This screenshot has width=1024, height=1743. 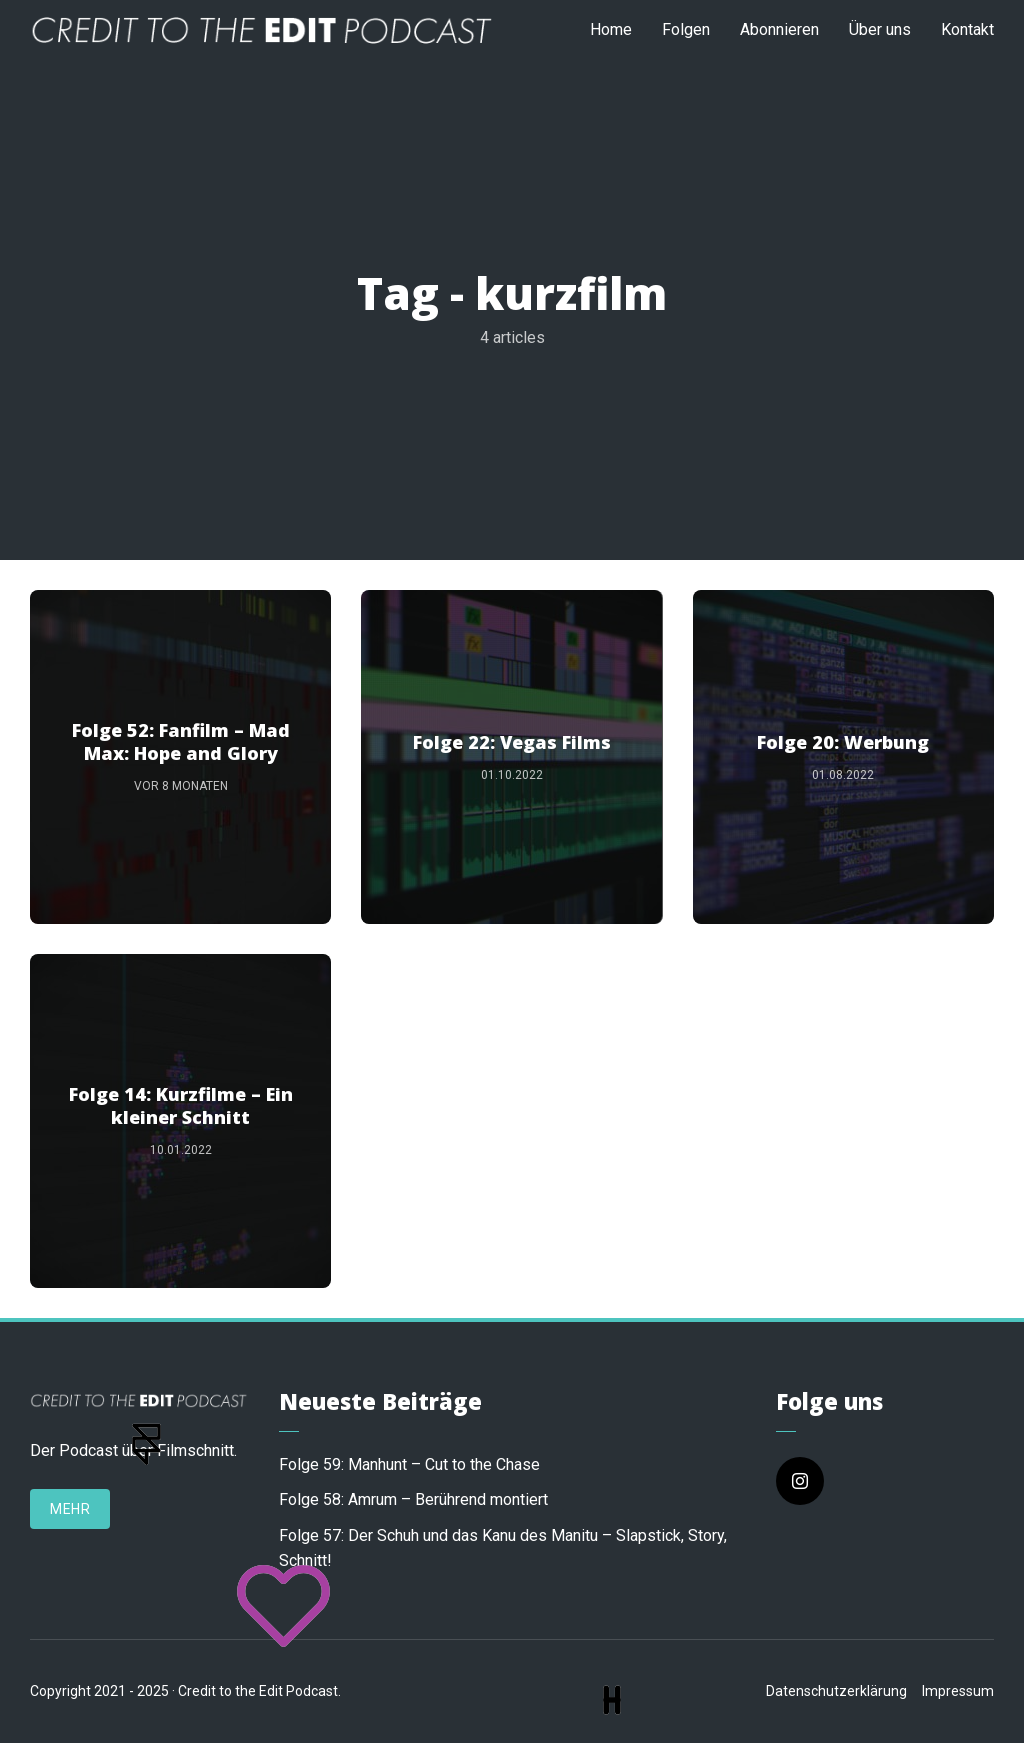 I want to click on indicates heading or header formatting option, so click(x=612, y=1700).